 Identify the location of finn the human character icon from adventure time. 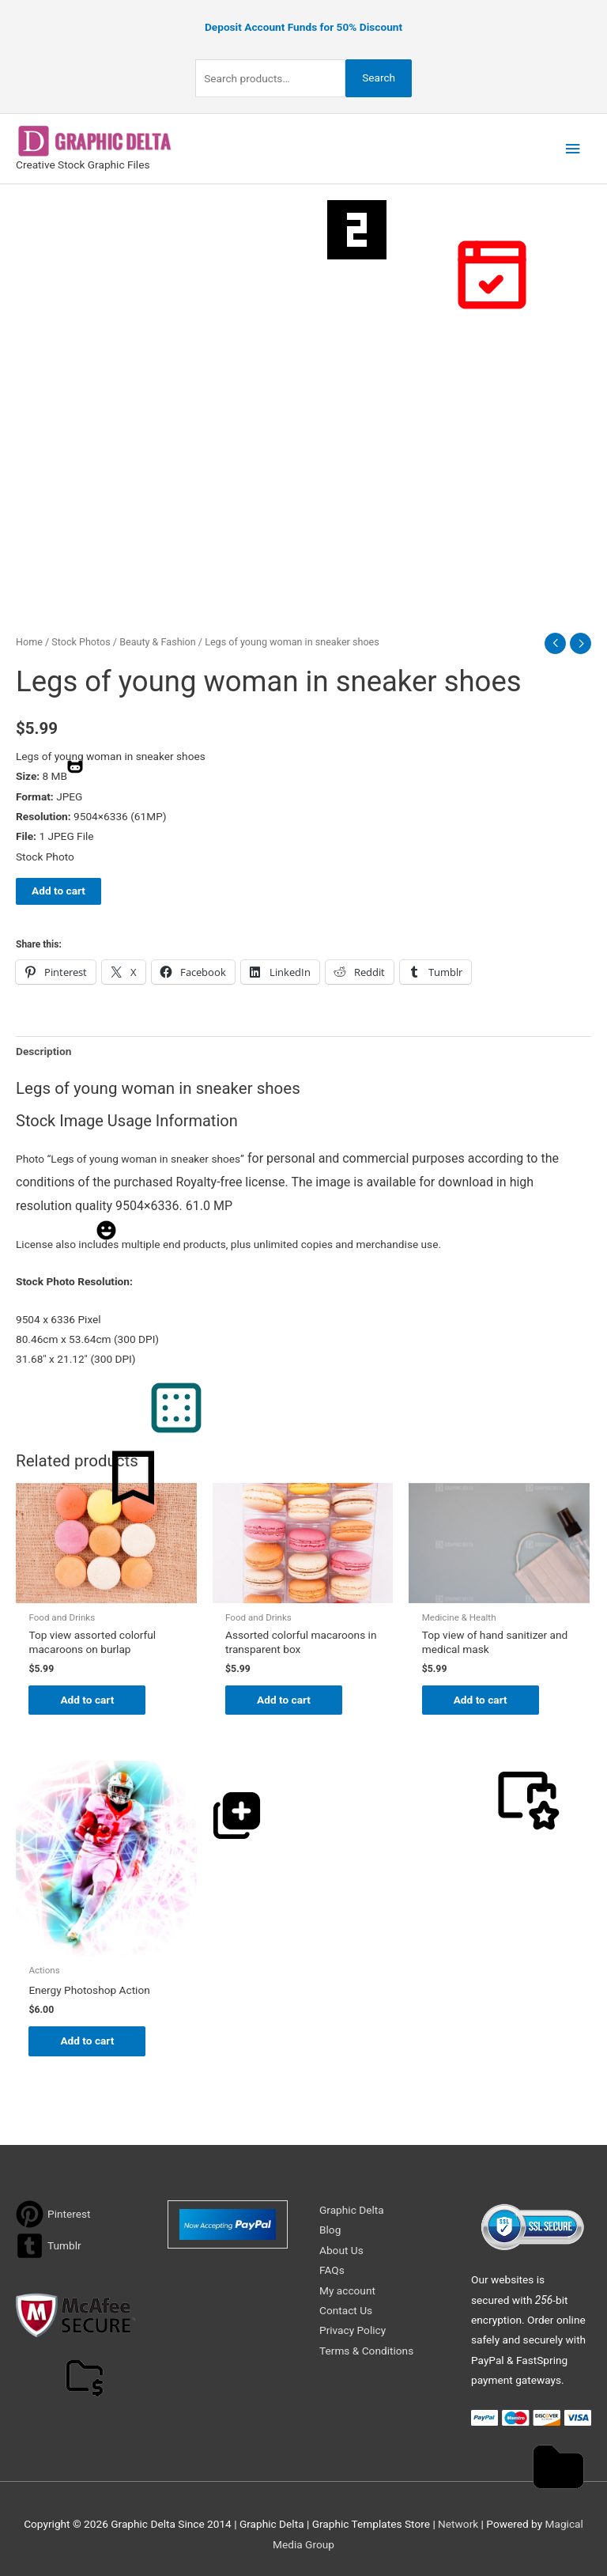
(75, 766).